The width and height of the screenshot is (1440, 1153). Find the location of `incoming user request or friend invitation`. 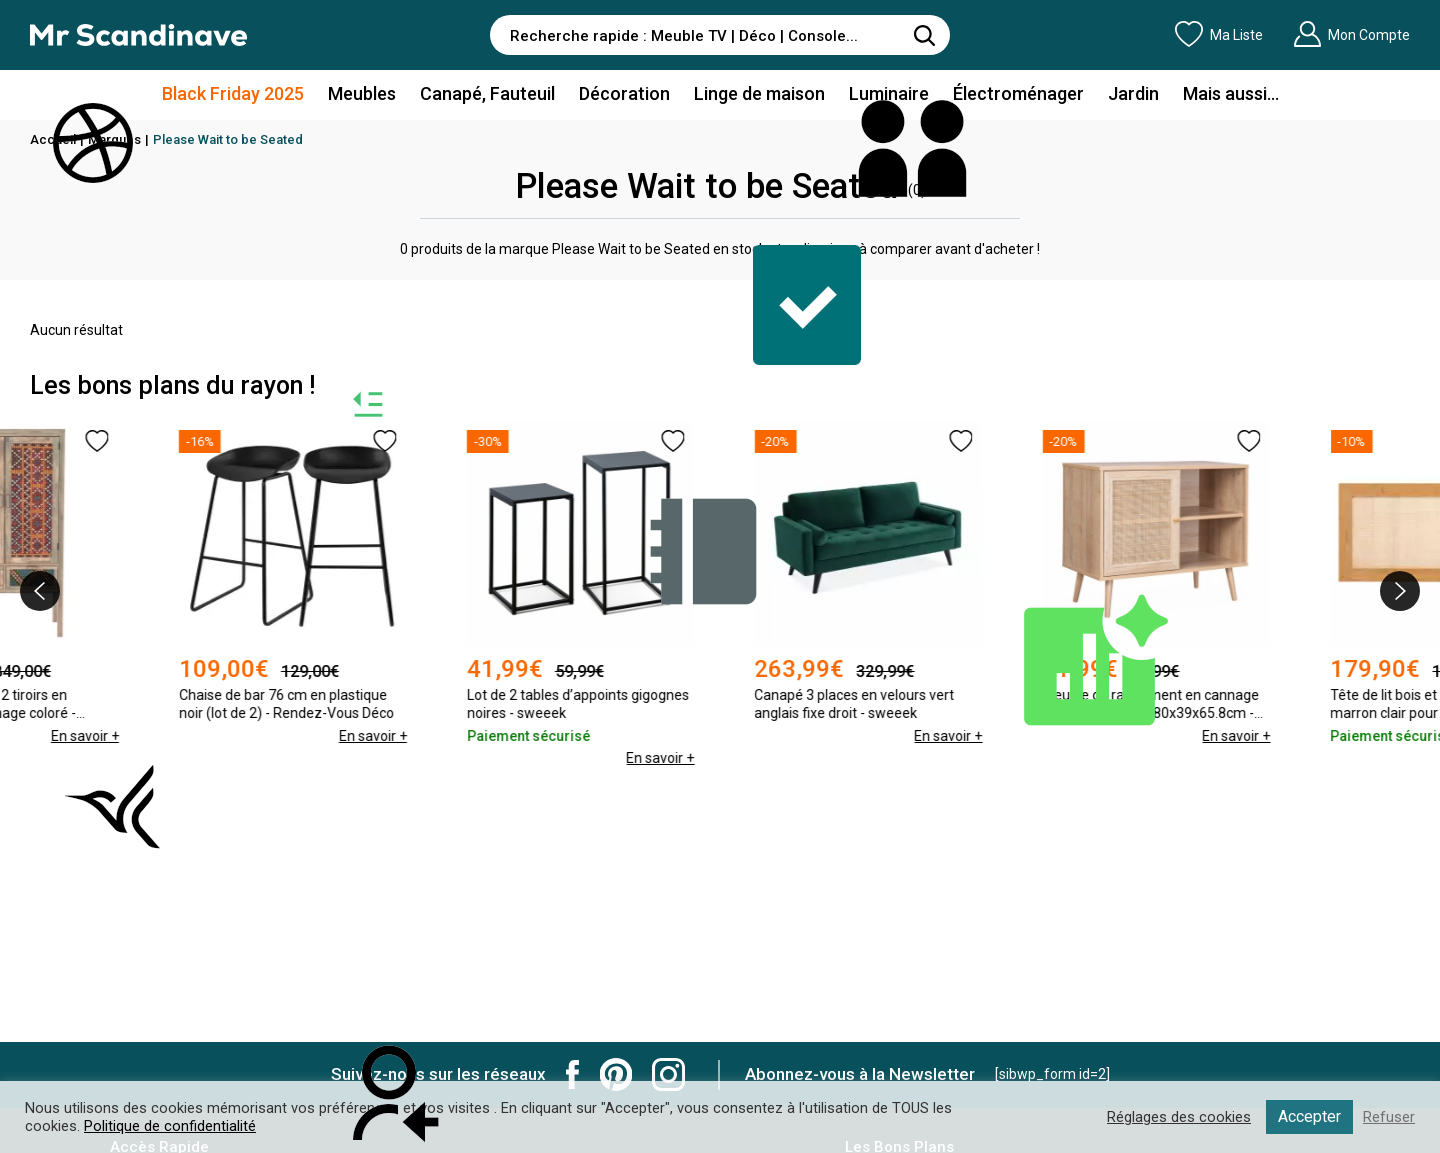

incoming user request or friend invitation is located at coordinates (389, 1095).